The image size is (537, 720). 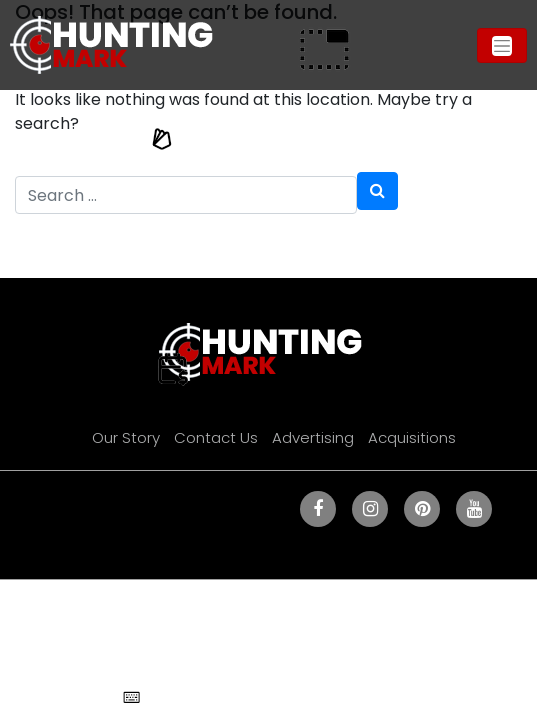 I want to click on view payment schedule or billing dates, so click(x=172, y=368).